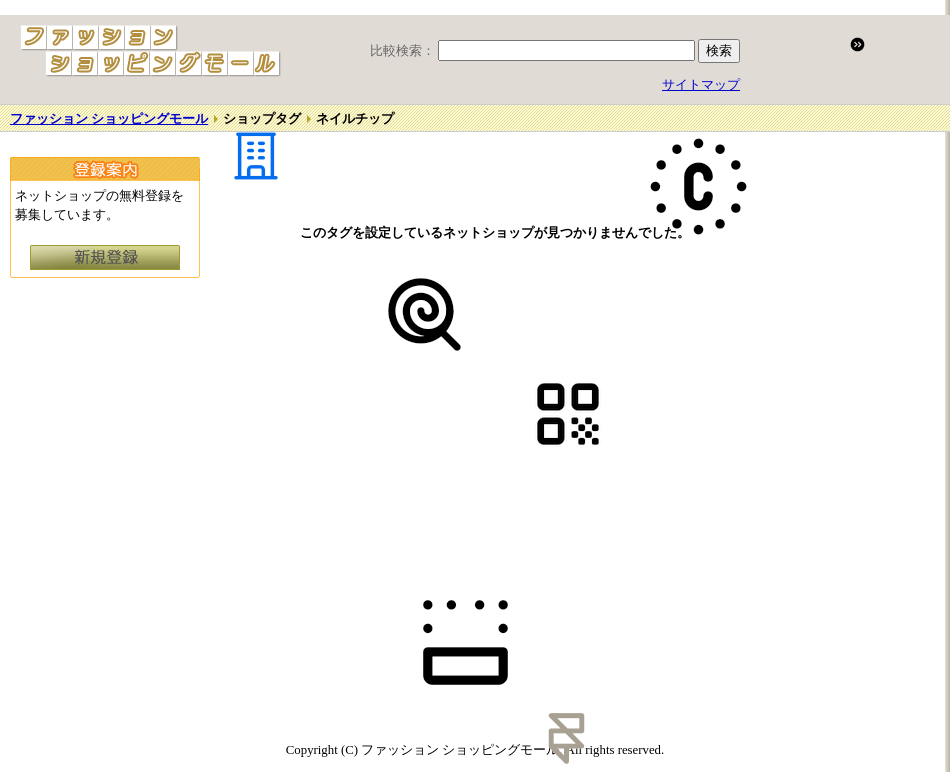  Describe the element at coordinates (256, 156) in the screenshot. I see `view office or workplace information` at that location.